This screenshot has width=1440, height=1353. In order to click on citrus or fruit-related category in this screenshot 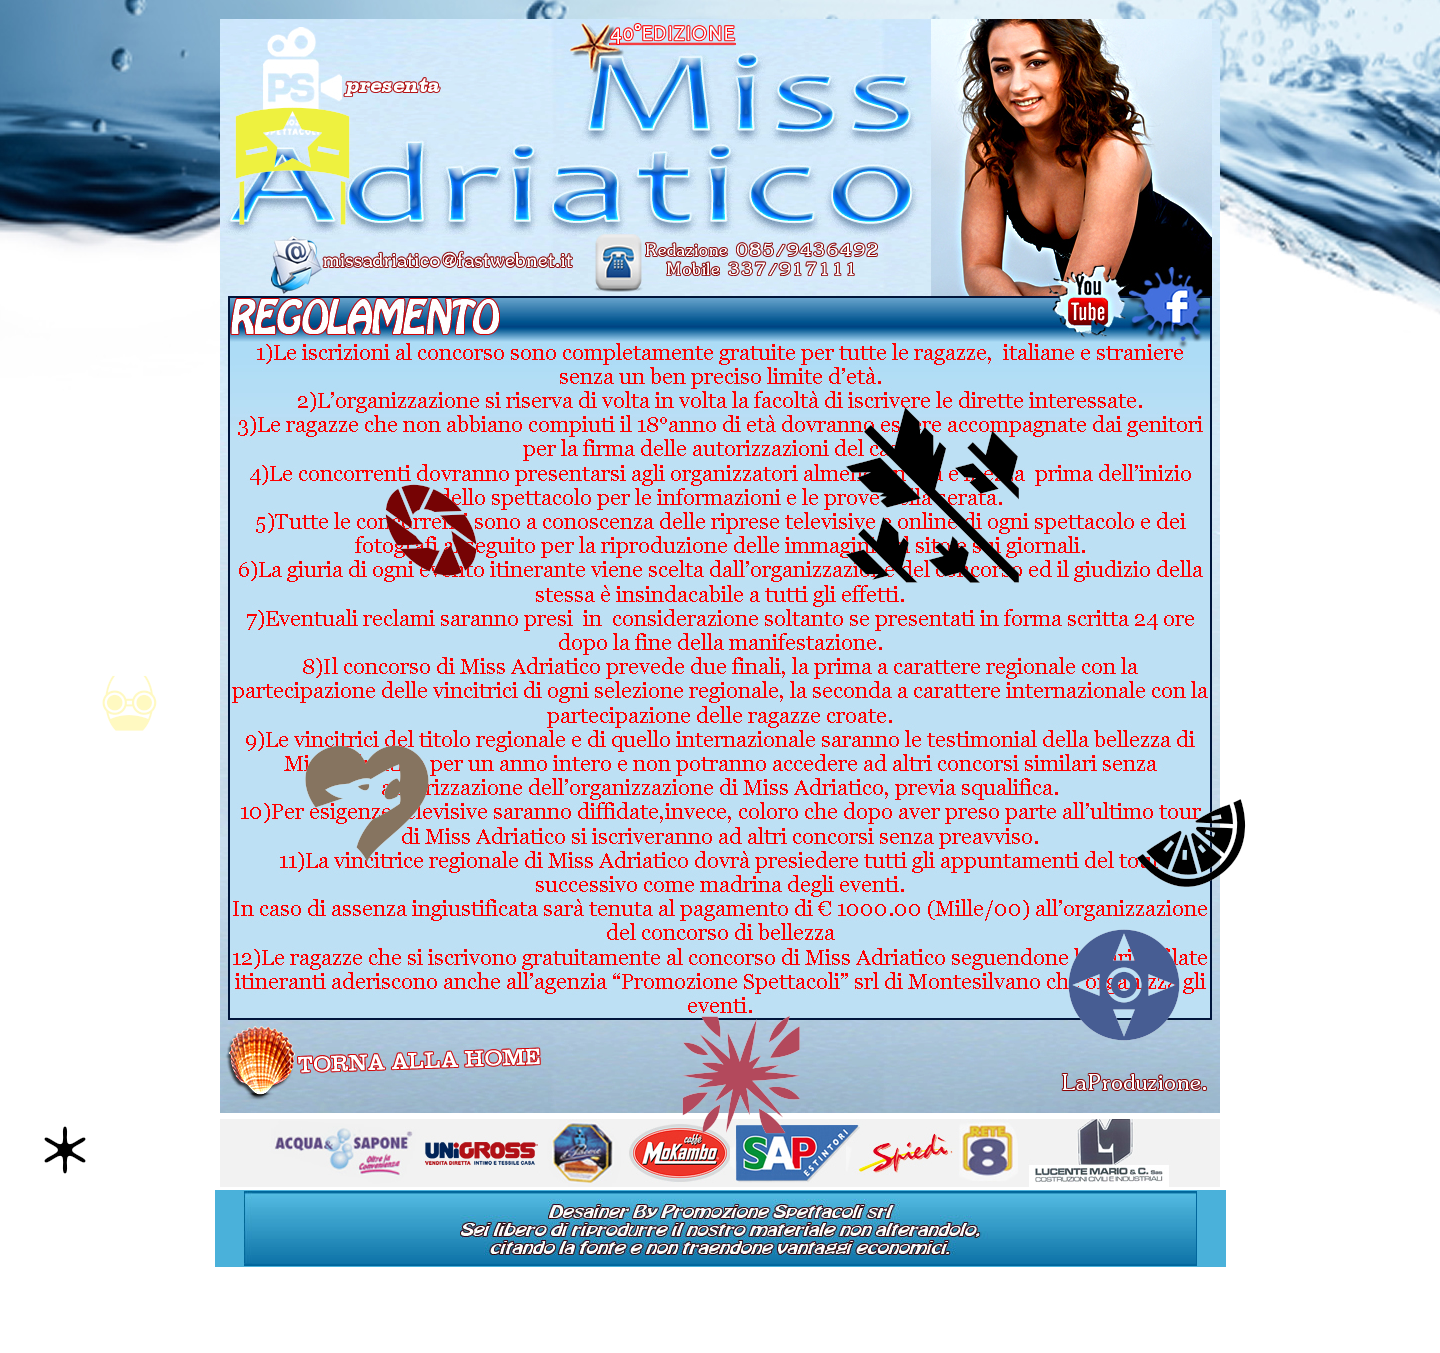, I will do `click(1191, 843)`.